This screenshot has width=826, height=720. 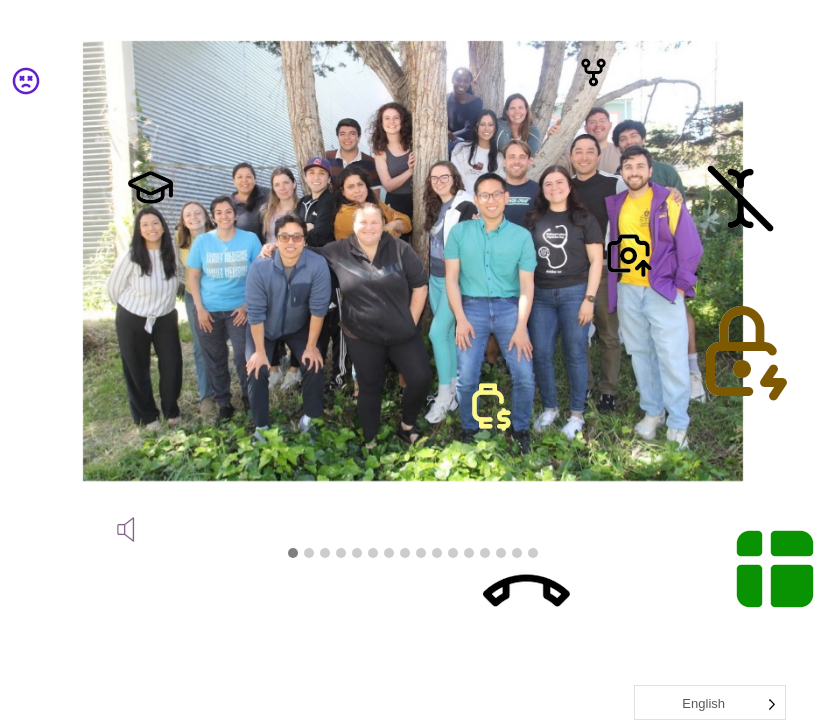 What do you see at coordinates (742, 351) in the screenshot?
I see `indicates encrypted or secure connection` at bounding box center [742, 351].